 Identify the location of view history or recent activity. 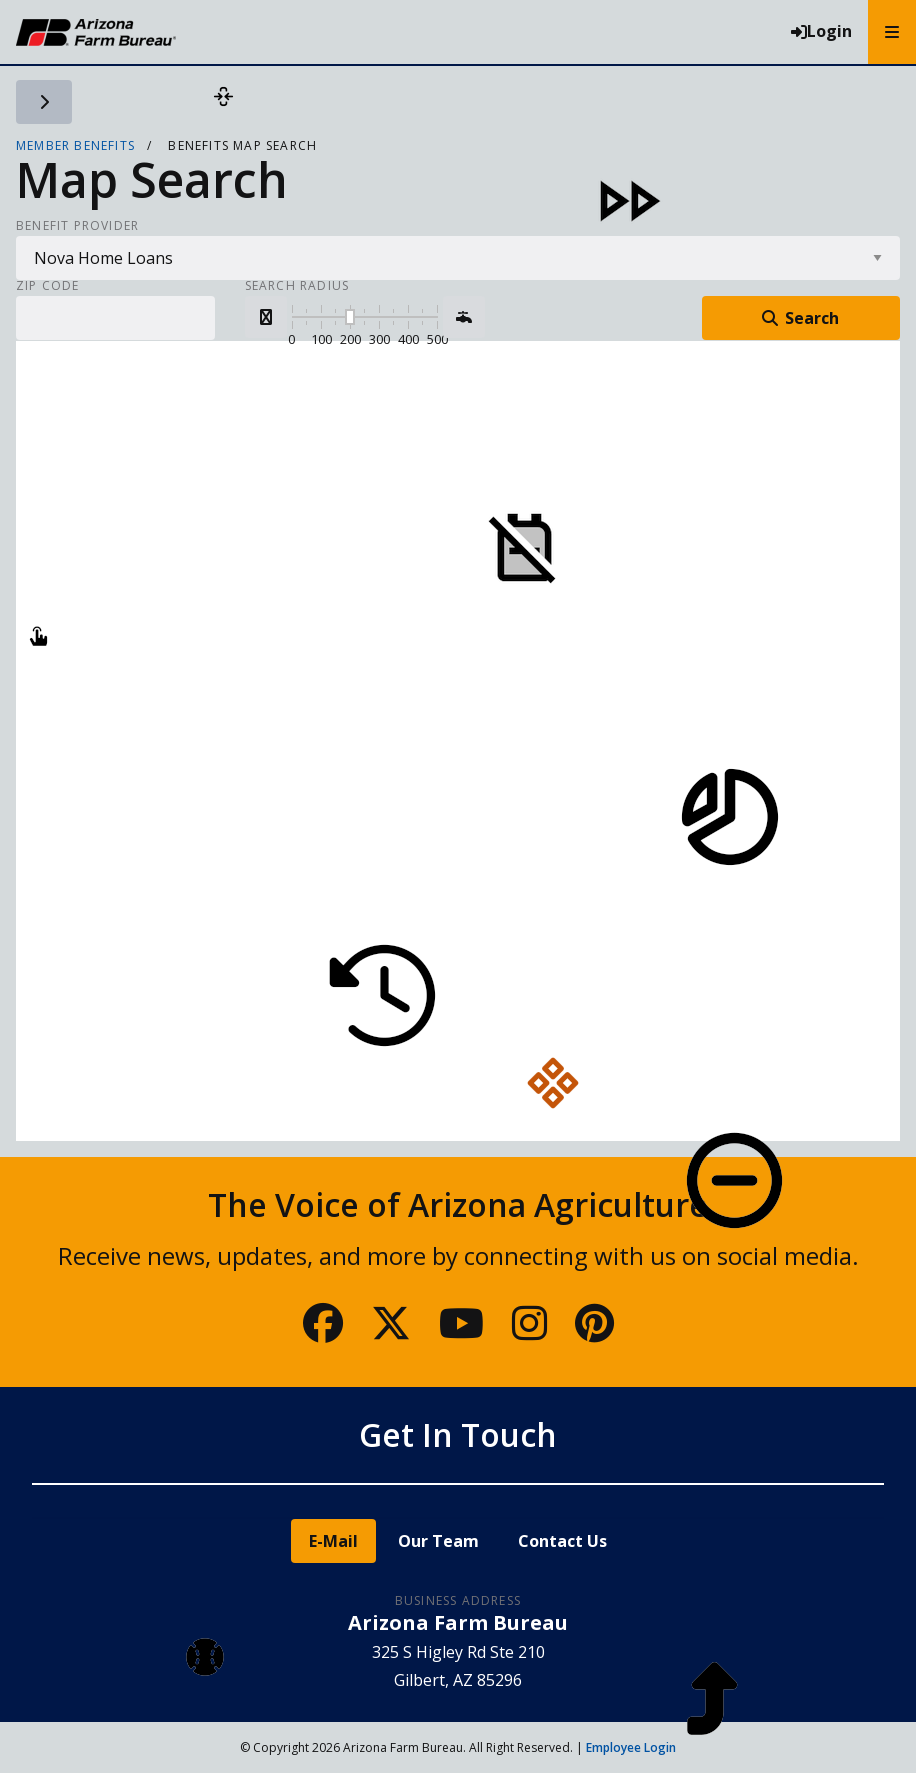
(384, 995).